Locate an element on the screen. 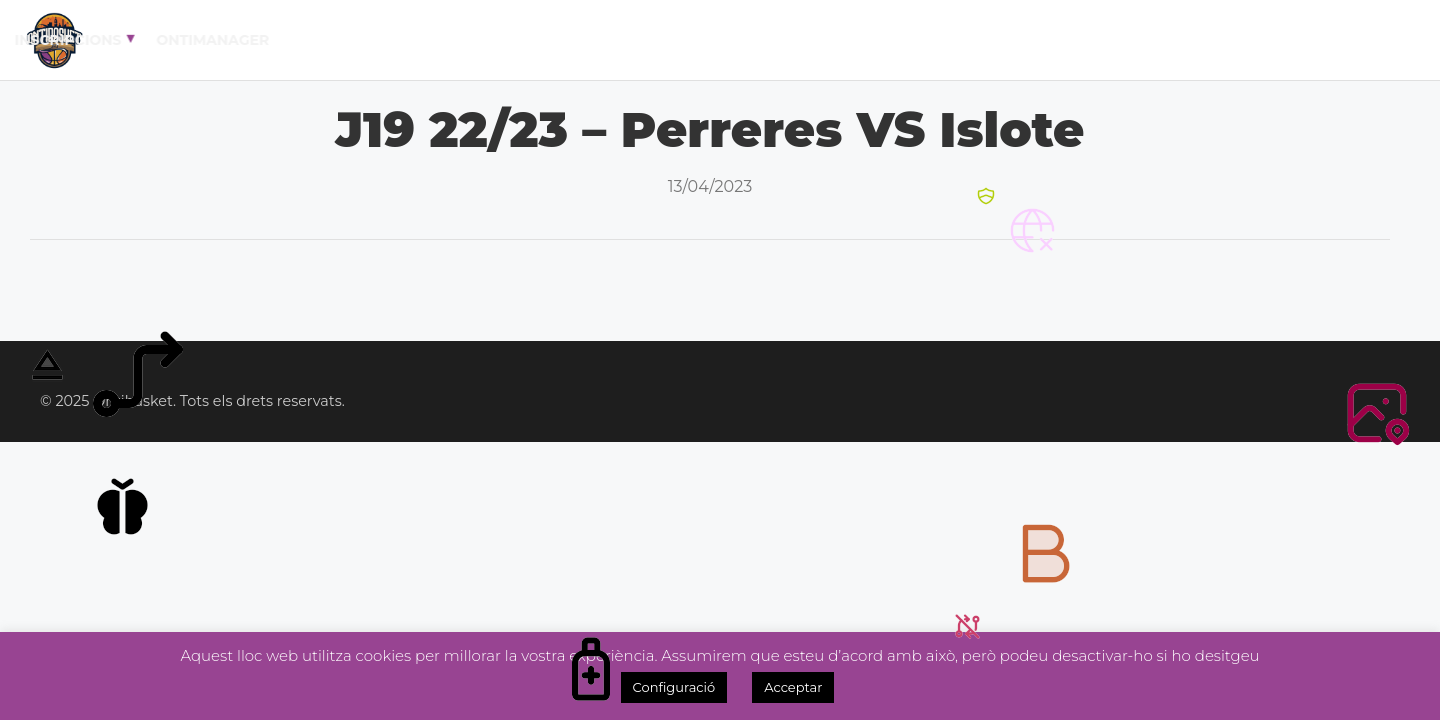  access medication or health information is located at coordinates (591, 669).